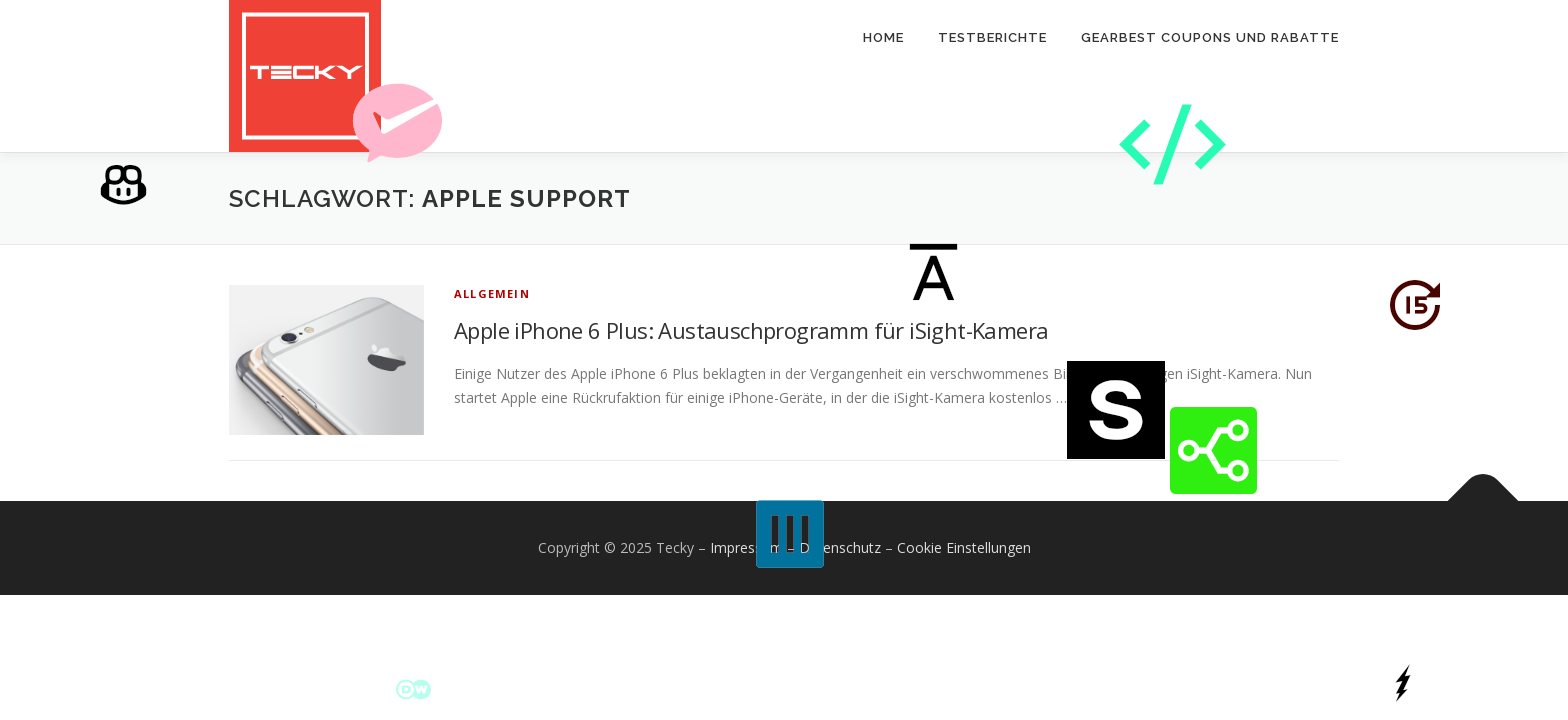 This screenshot has width=1568, height=720. Describe the element at coordinates (413, 689) in the screenshot. I see `open the Deutsche Welle news app` at that location.